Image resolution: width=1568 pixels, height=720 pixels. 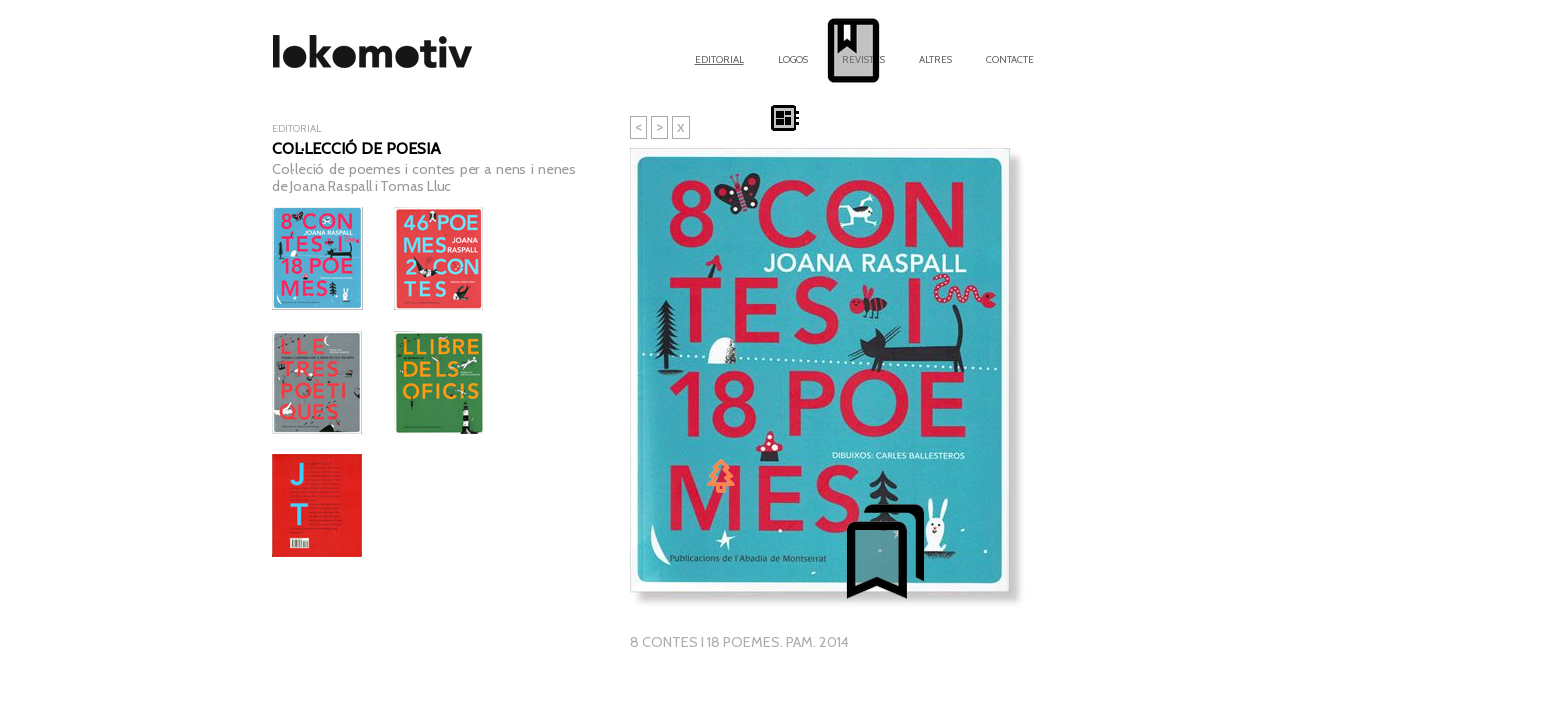 What do you see at coordinates (885, 551) in the screenshot?
I see `view your saved bookmarks` at bounding box center [885, 551].